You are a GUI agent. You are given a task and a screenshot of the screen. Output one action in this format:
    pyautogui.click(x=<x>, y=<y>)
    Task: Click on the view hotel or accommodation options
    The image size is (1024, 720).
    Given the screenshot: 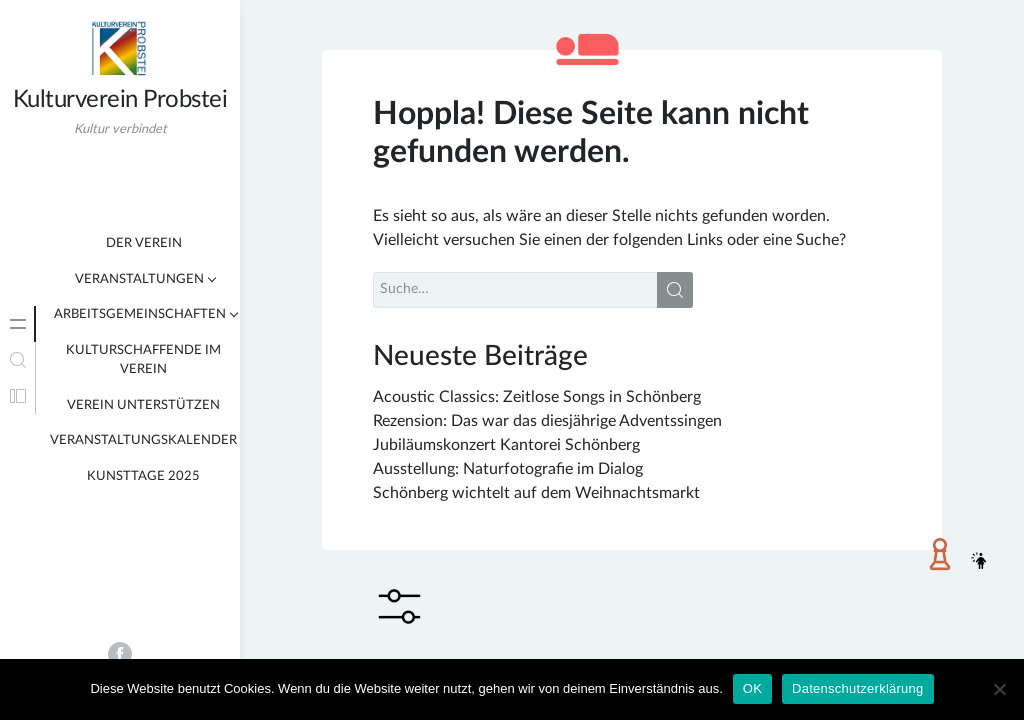 What is the action you would take?
    pyautogui.click(x=587, y=49)
    